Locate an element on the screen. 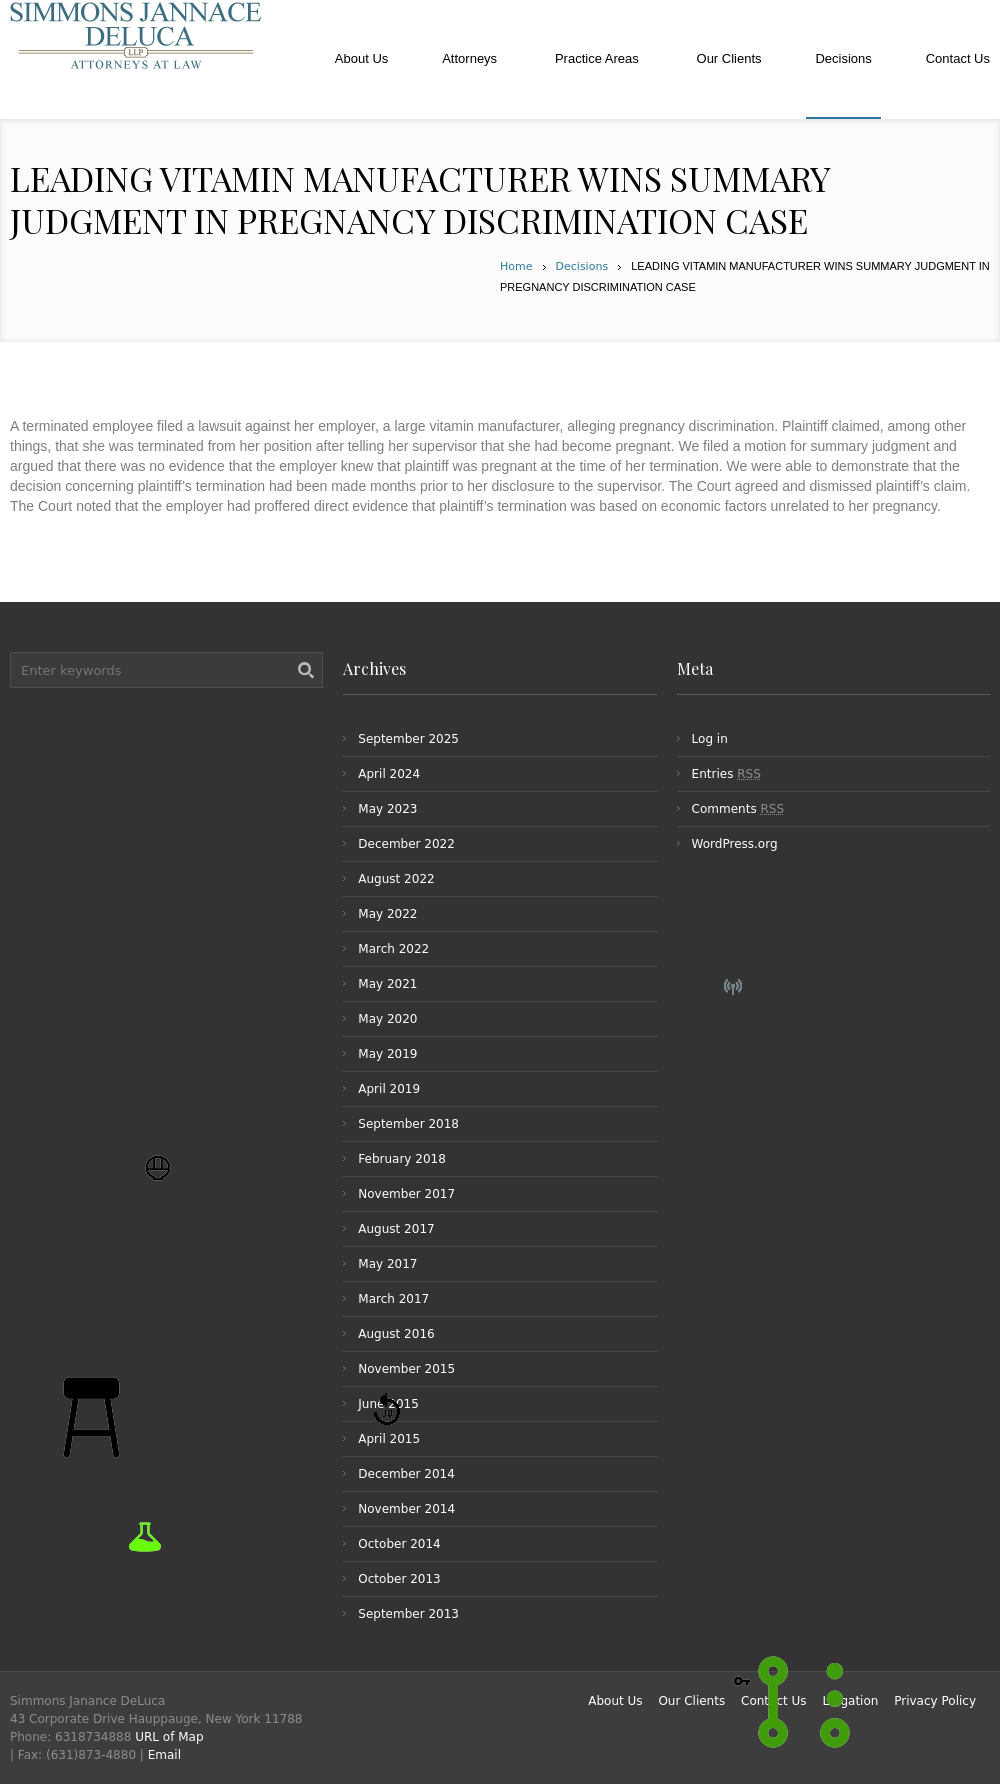  access VPN or secure connection settings is located at coordinates (742, 1681).